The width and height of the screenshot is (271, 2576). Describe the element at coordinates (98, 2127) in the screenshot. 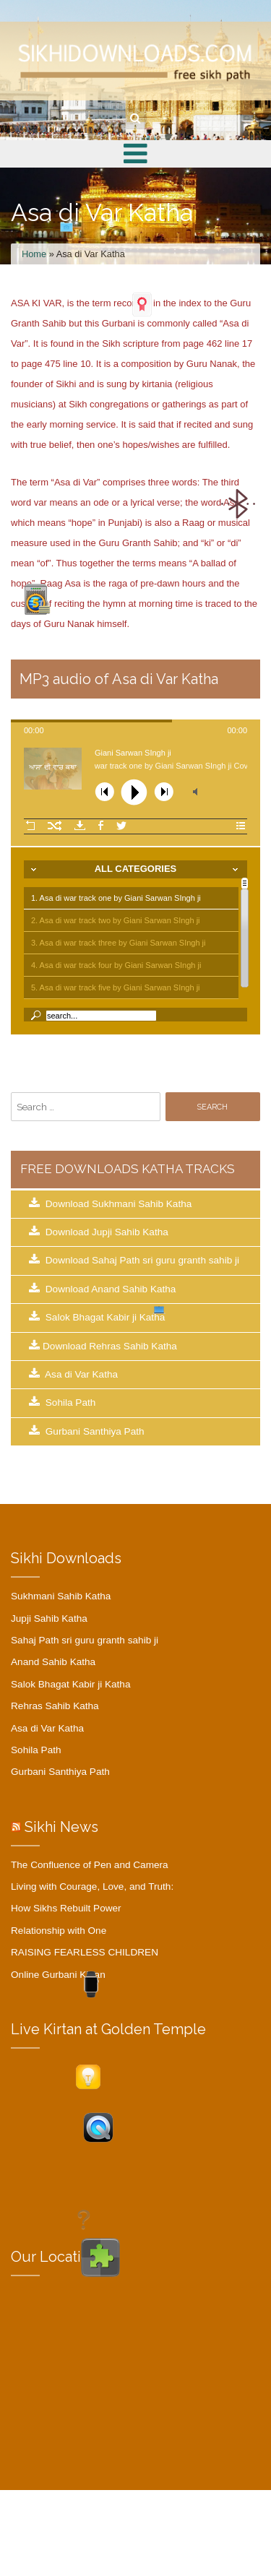

I see `open QuickTime Player to watch videos` at that location.